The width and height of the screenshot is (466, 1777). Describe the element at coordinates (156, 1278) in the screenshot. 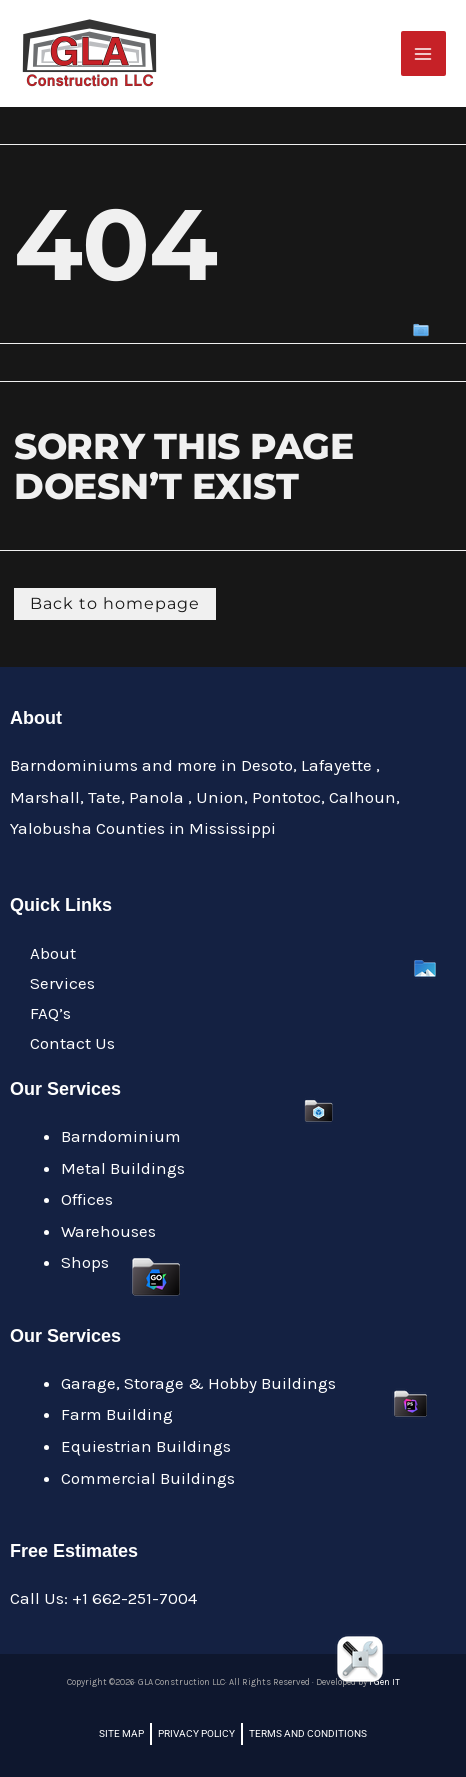

I see `folder containing GoLand IDE projects` at that location.